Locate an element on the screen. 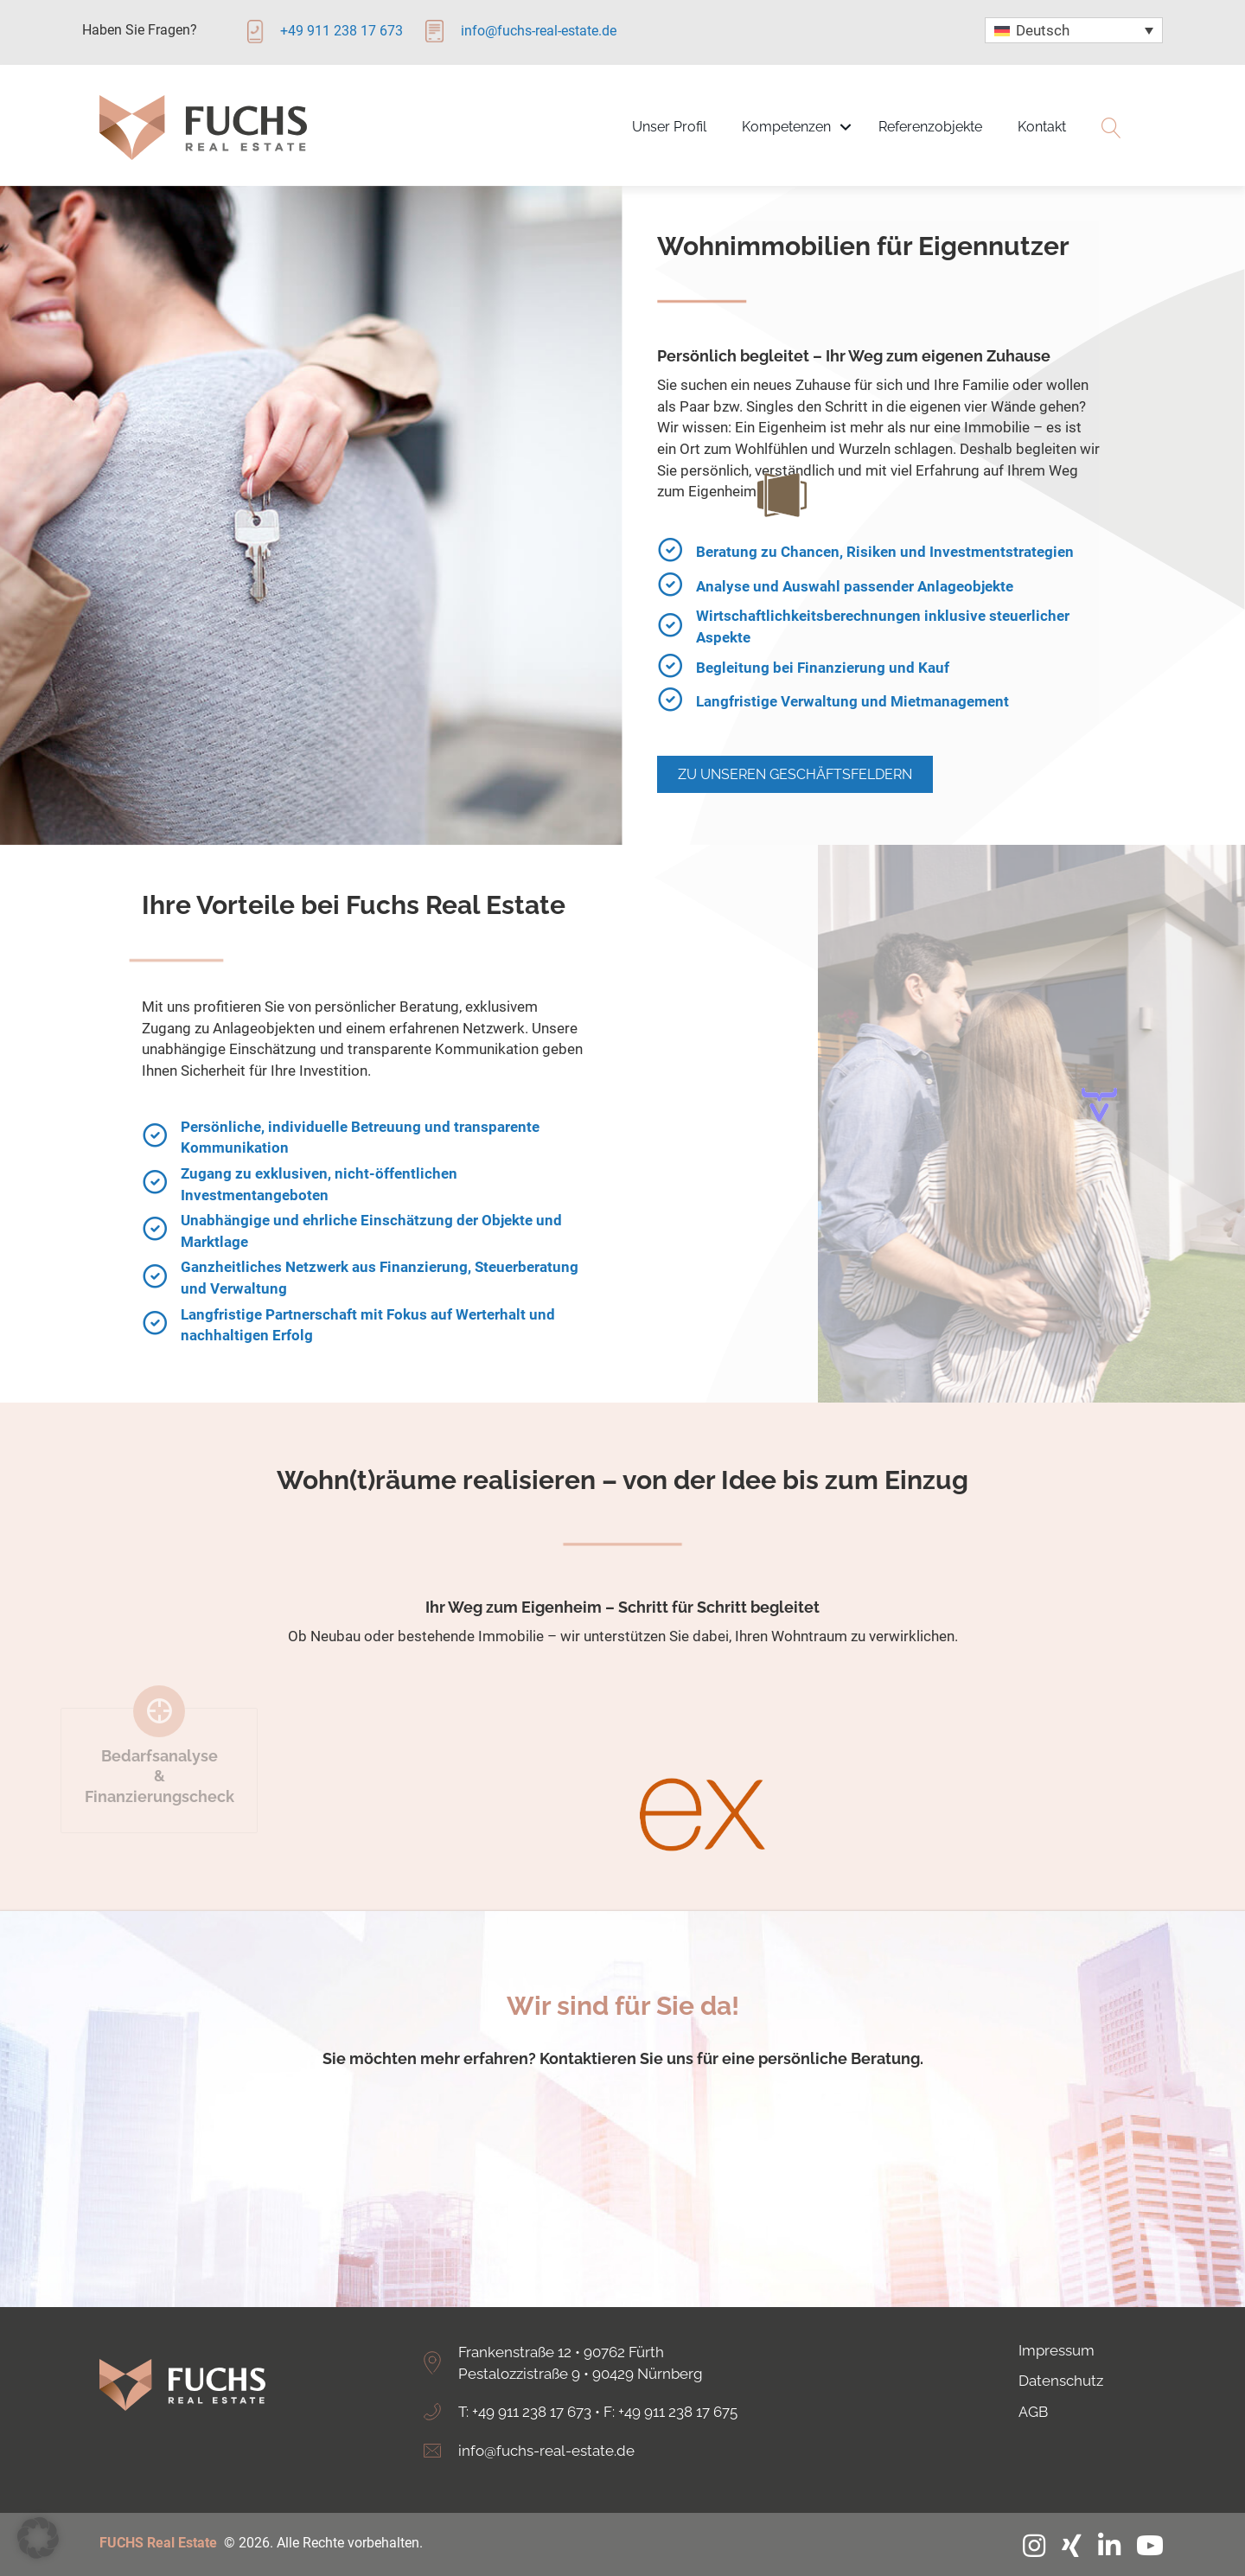 The image size is (1245, 2576). reveal.js presentation framework logo is located at coordinates (782, 495).